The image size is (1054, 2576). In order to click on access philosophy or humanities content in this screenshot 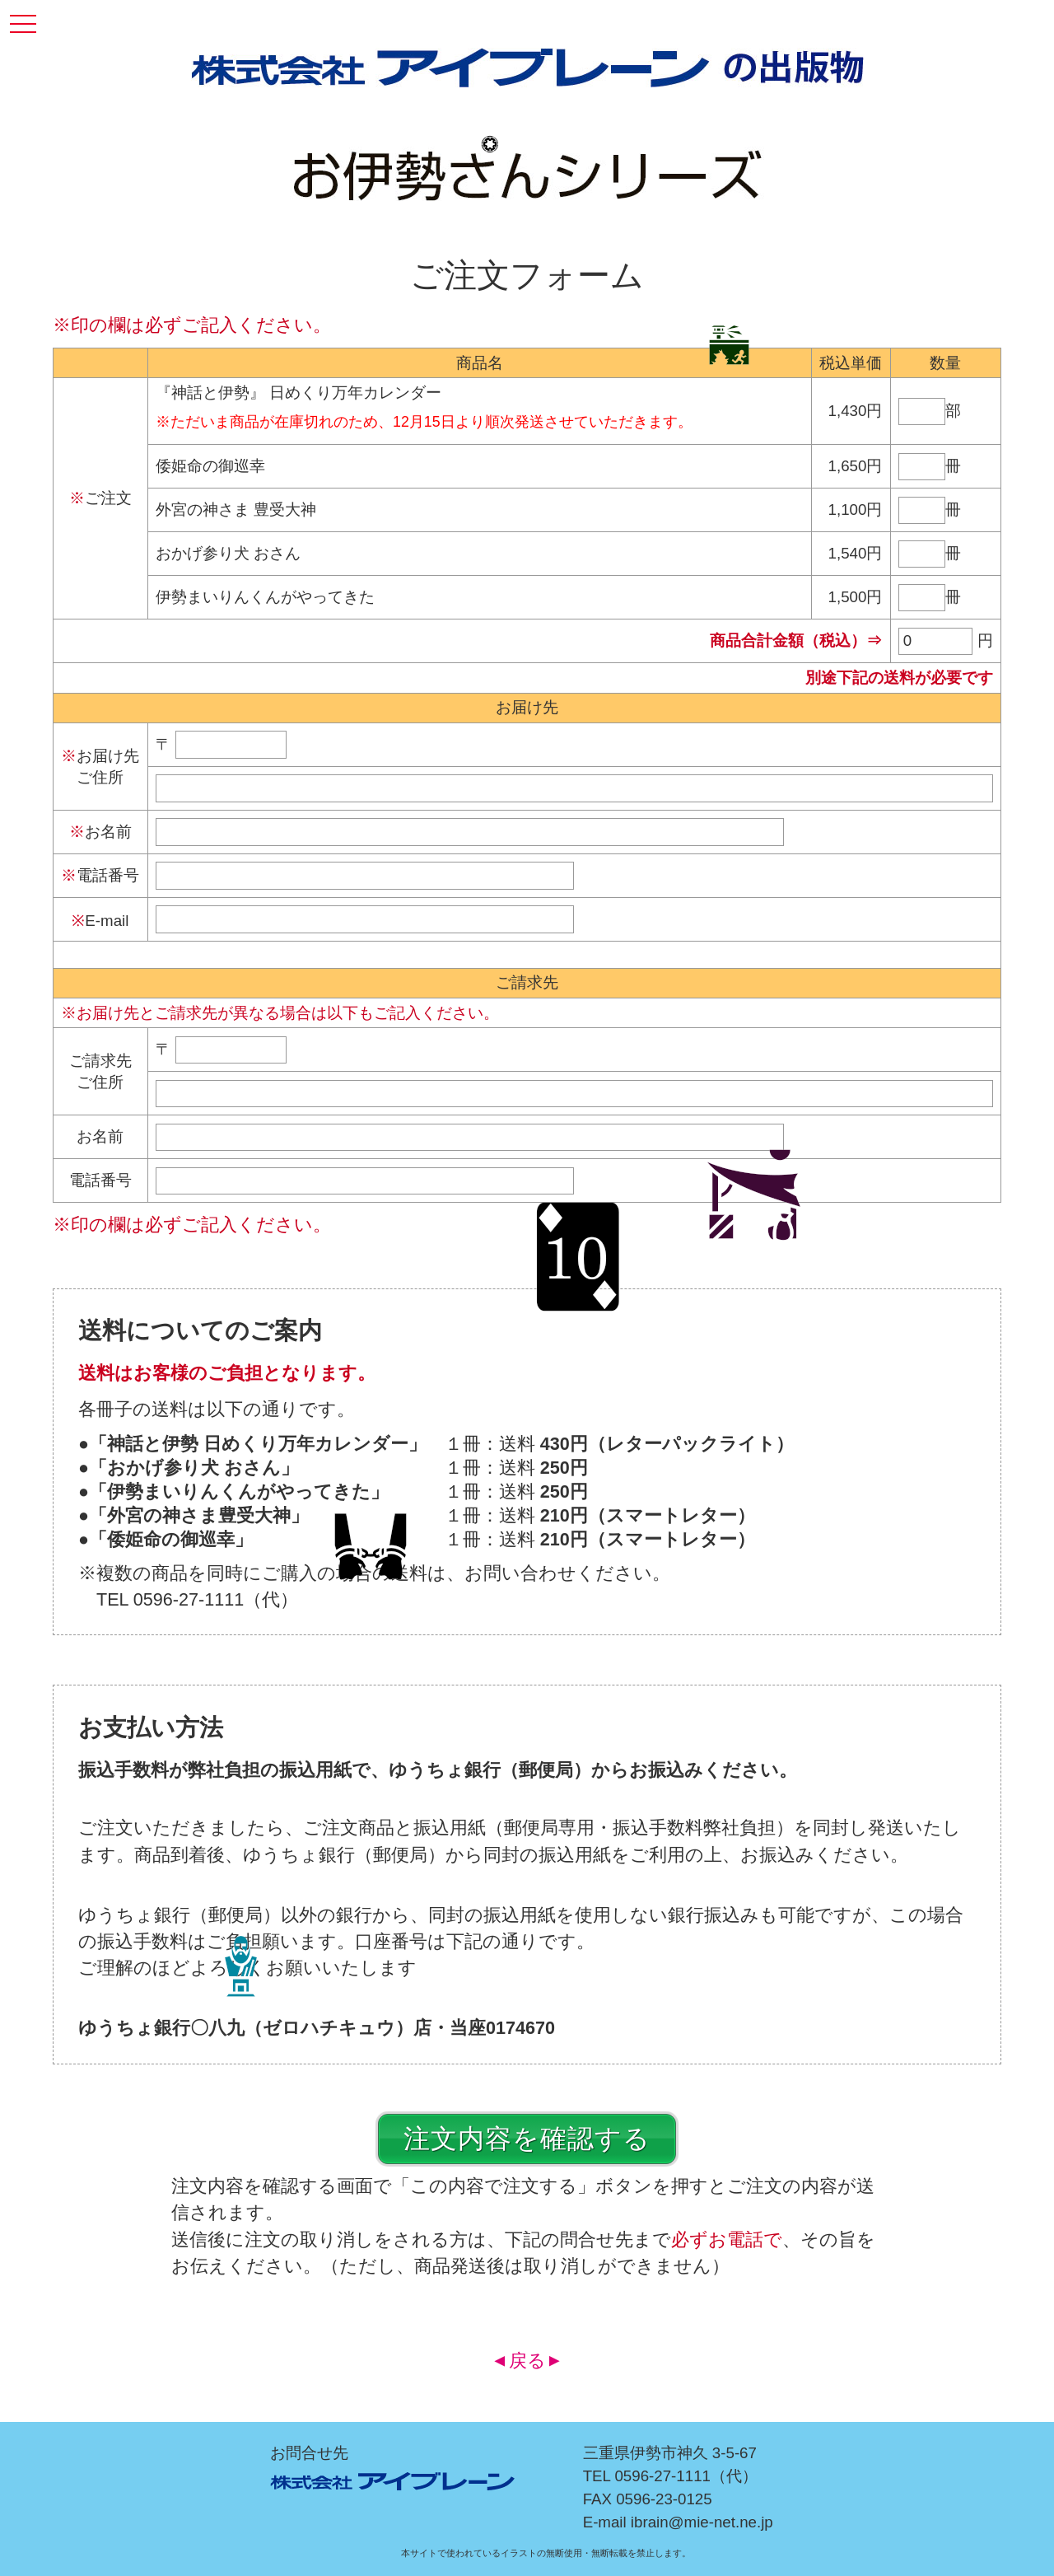, I will do `click(240, 1965)`.